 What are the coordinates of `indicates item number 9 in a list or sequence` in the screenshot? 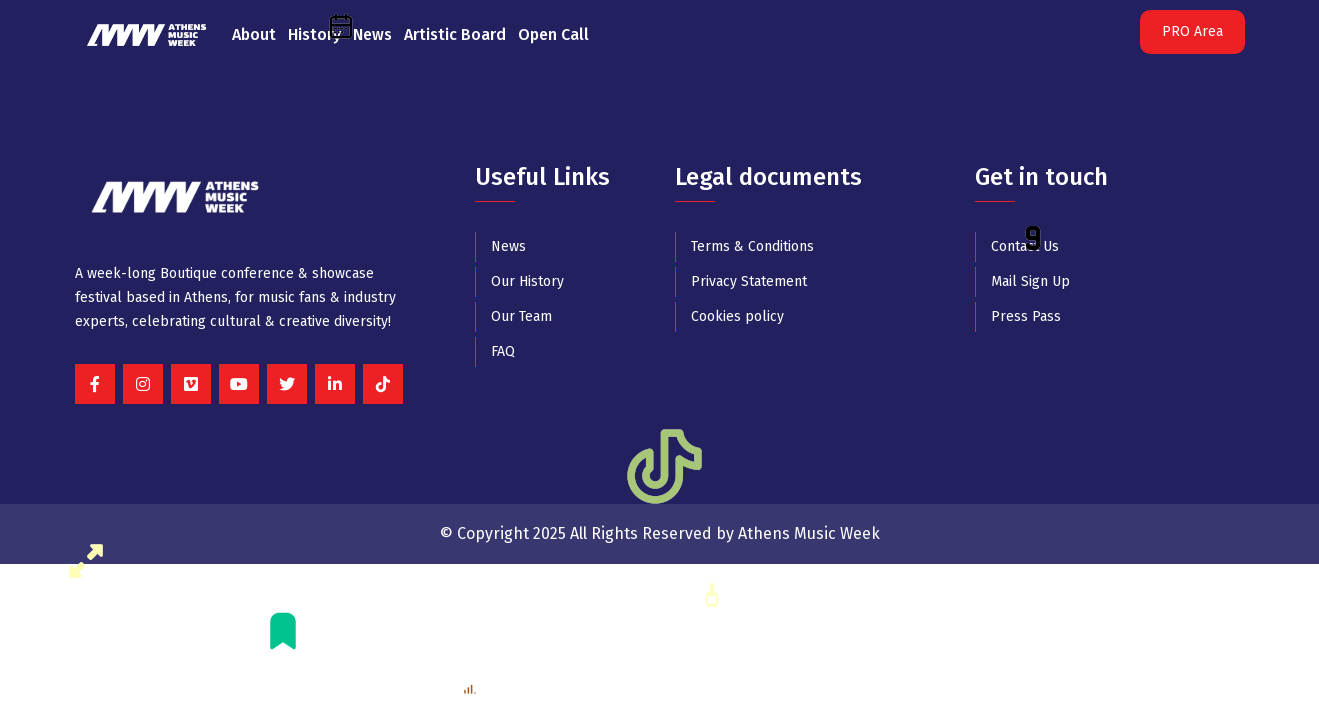 It's located at (1033, 238).